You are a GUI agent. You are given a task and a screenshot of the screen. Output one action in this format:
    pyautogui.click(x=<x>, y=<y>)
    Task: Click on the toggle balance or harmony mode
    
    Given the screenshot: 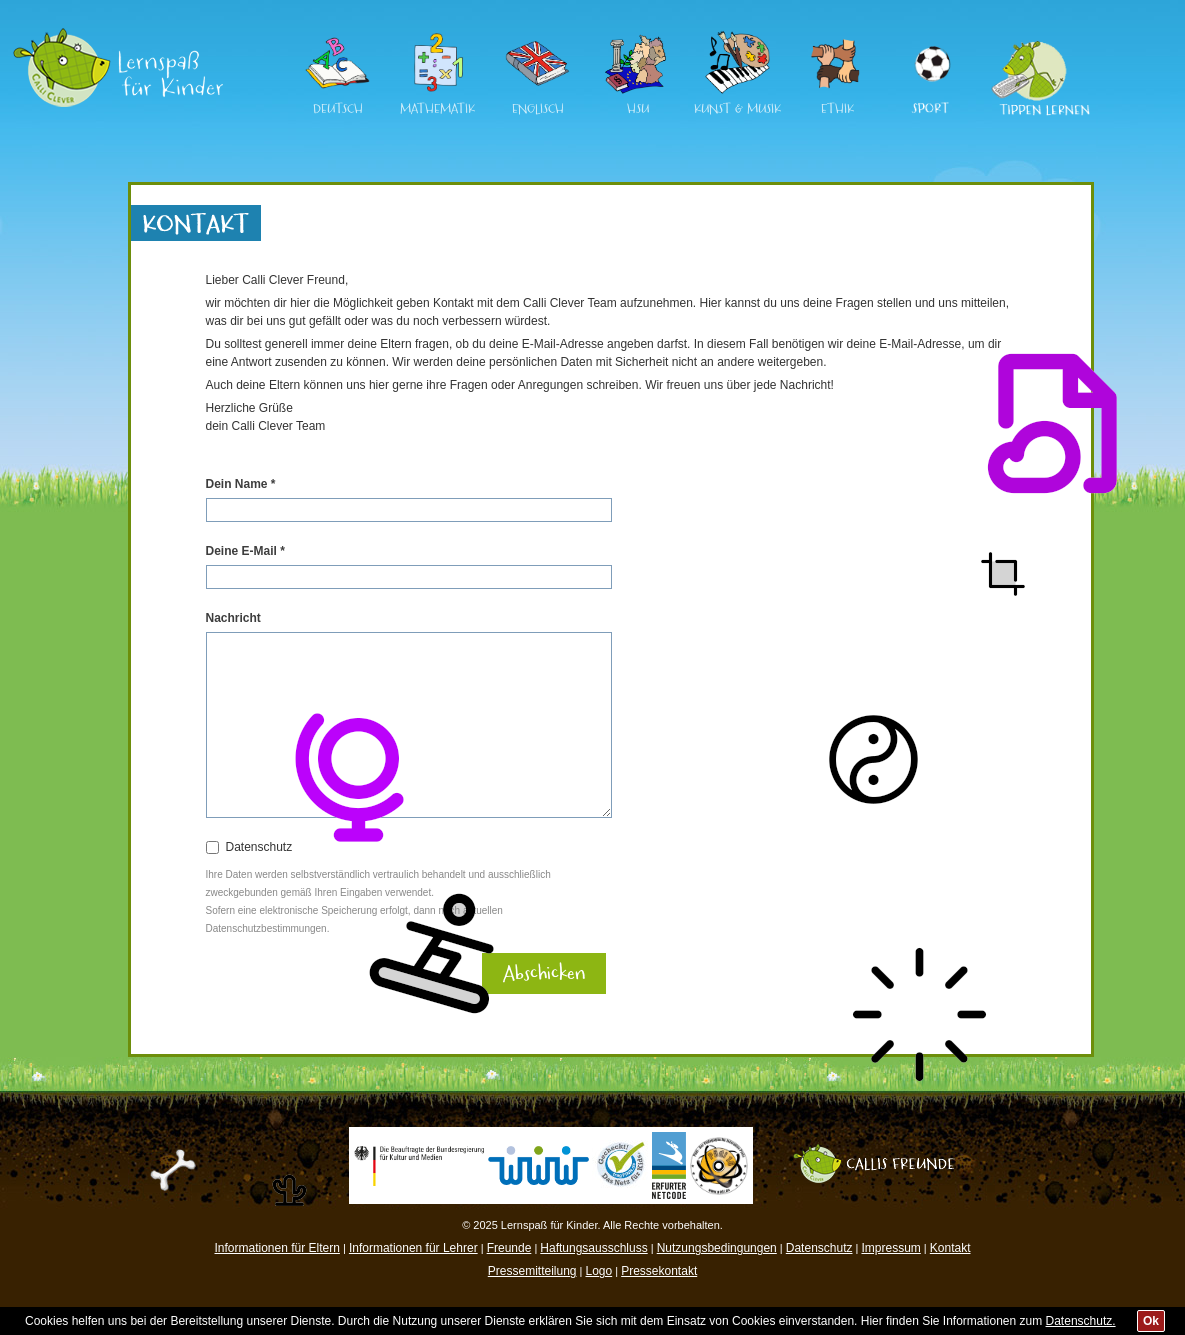 What is the action you would take?
    pyautogui.click(x=873, y=759)
    